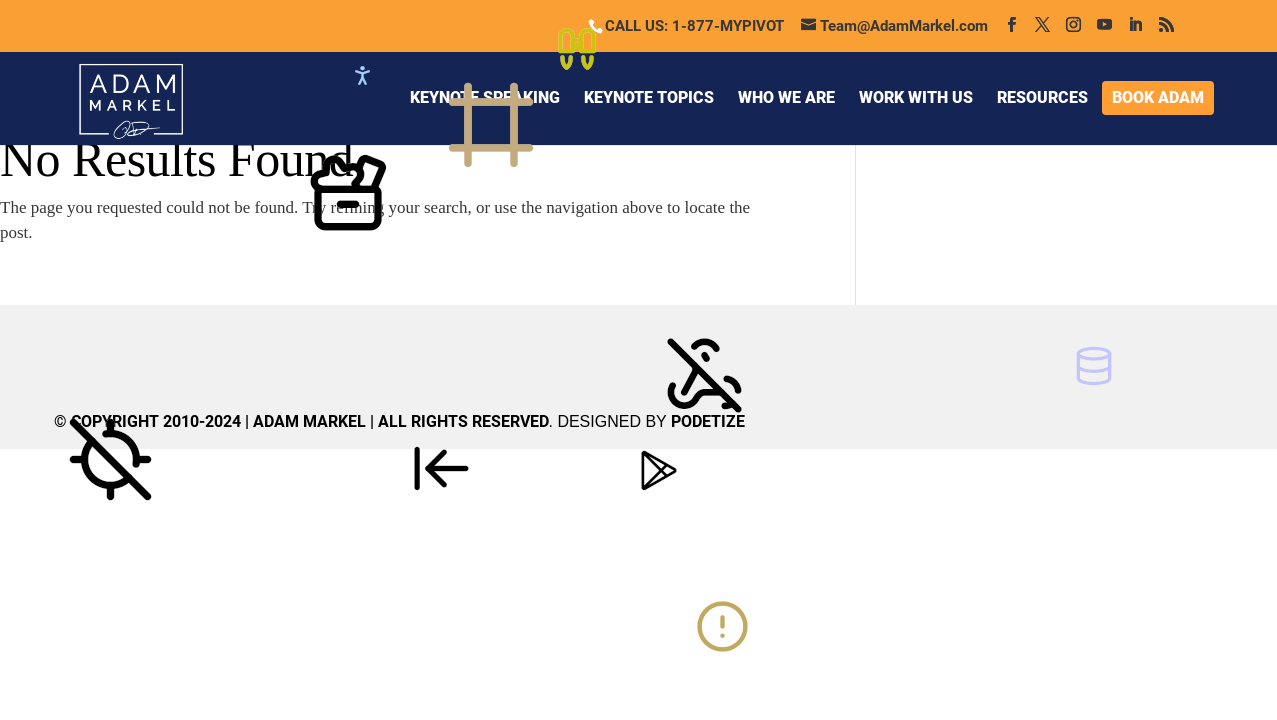 The height and width of the screenshot is (720, 1277). What do you see at coordinates (441, 468) in the screenshot?
I see `navigate to the beginning of content` at bounding box center [441, 468].